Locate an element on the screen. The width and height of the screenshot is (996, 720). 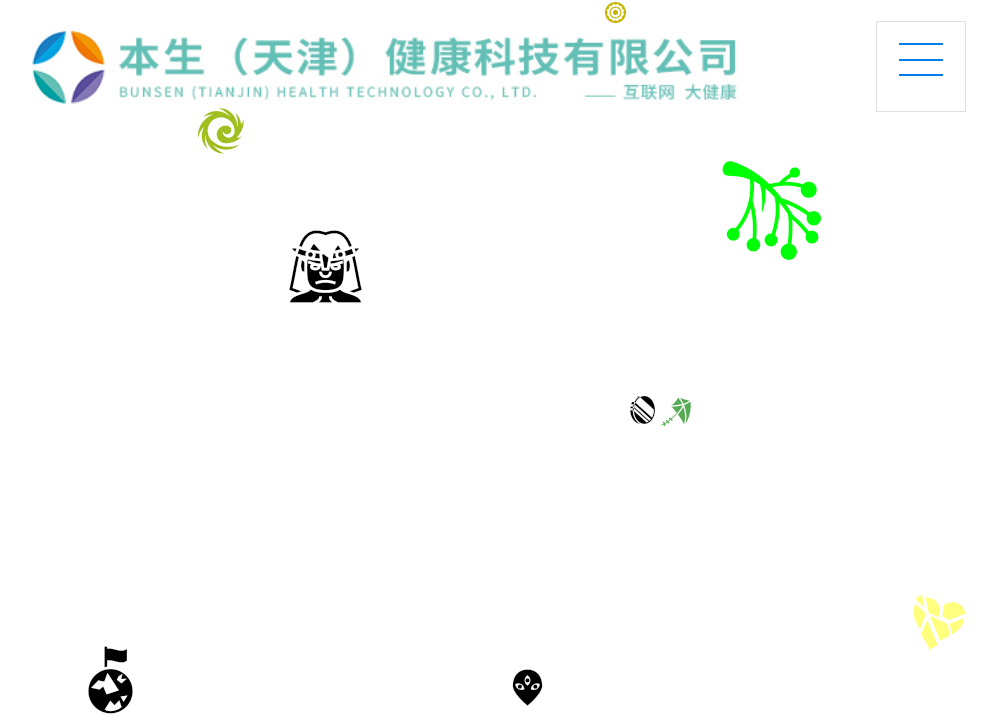
settings or configuration gear icon is located at coordinates (615, 12).